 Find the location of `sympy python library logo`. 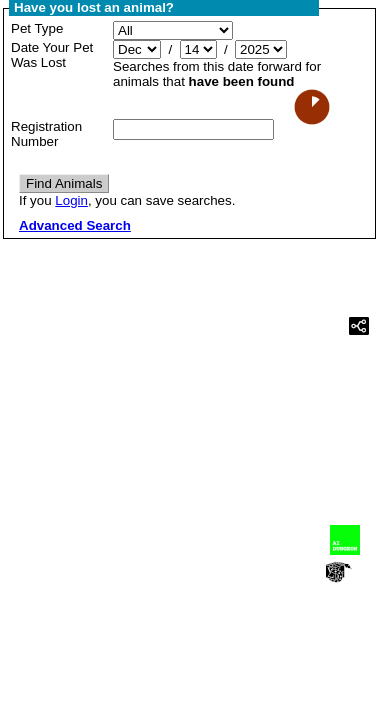

sympy python library logo is located at coordinates (339, 572).